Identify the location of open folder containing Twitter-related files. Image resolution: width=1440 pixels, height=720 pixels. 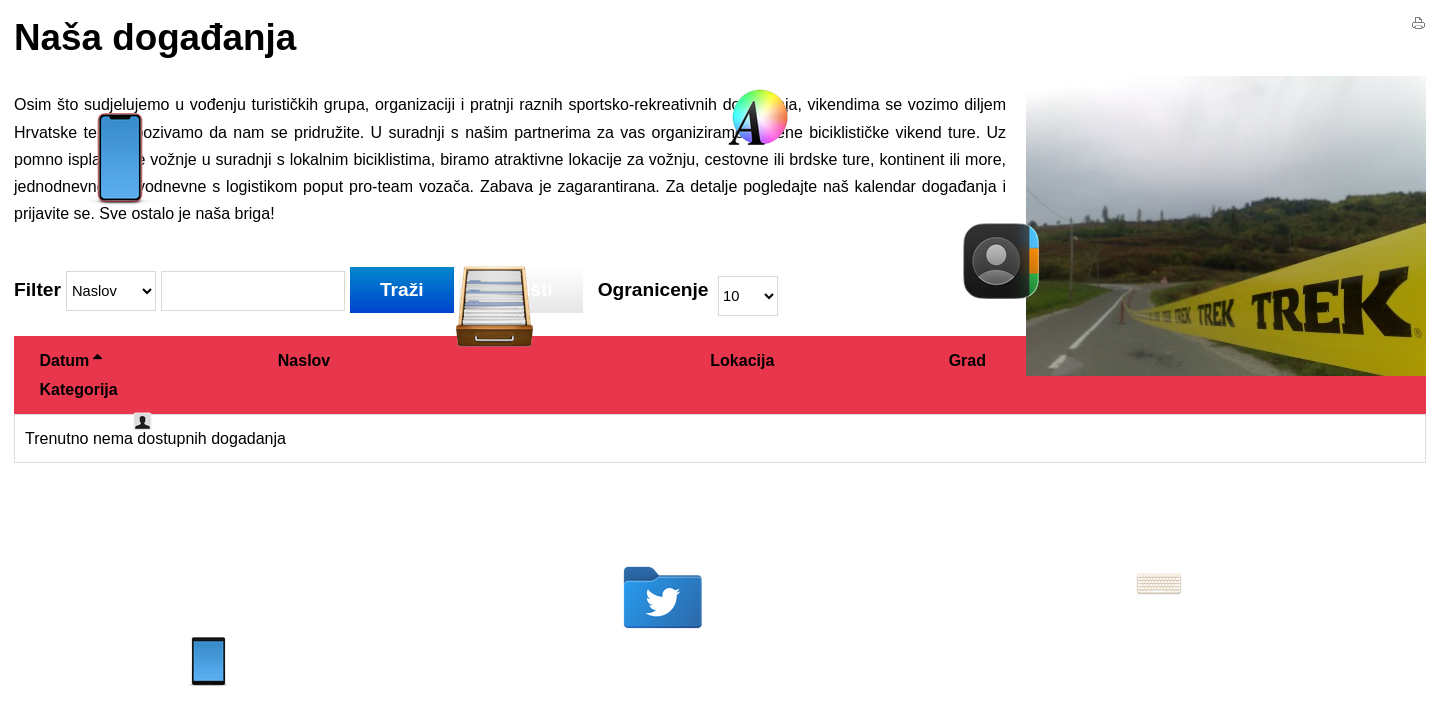
(662, 599).